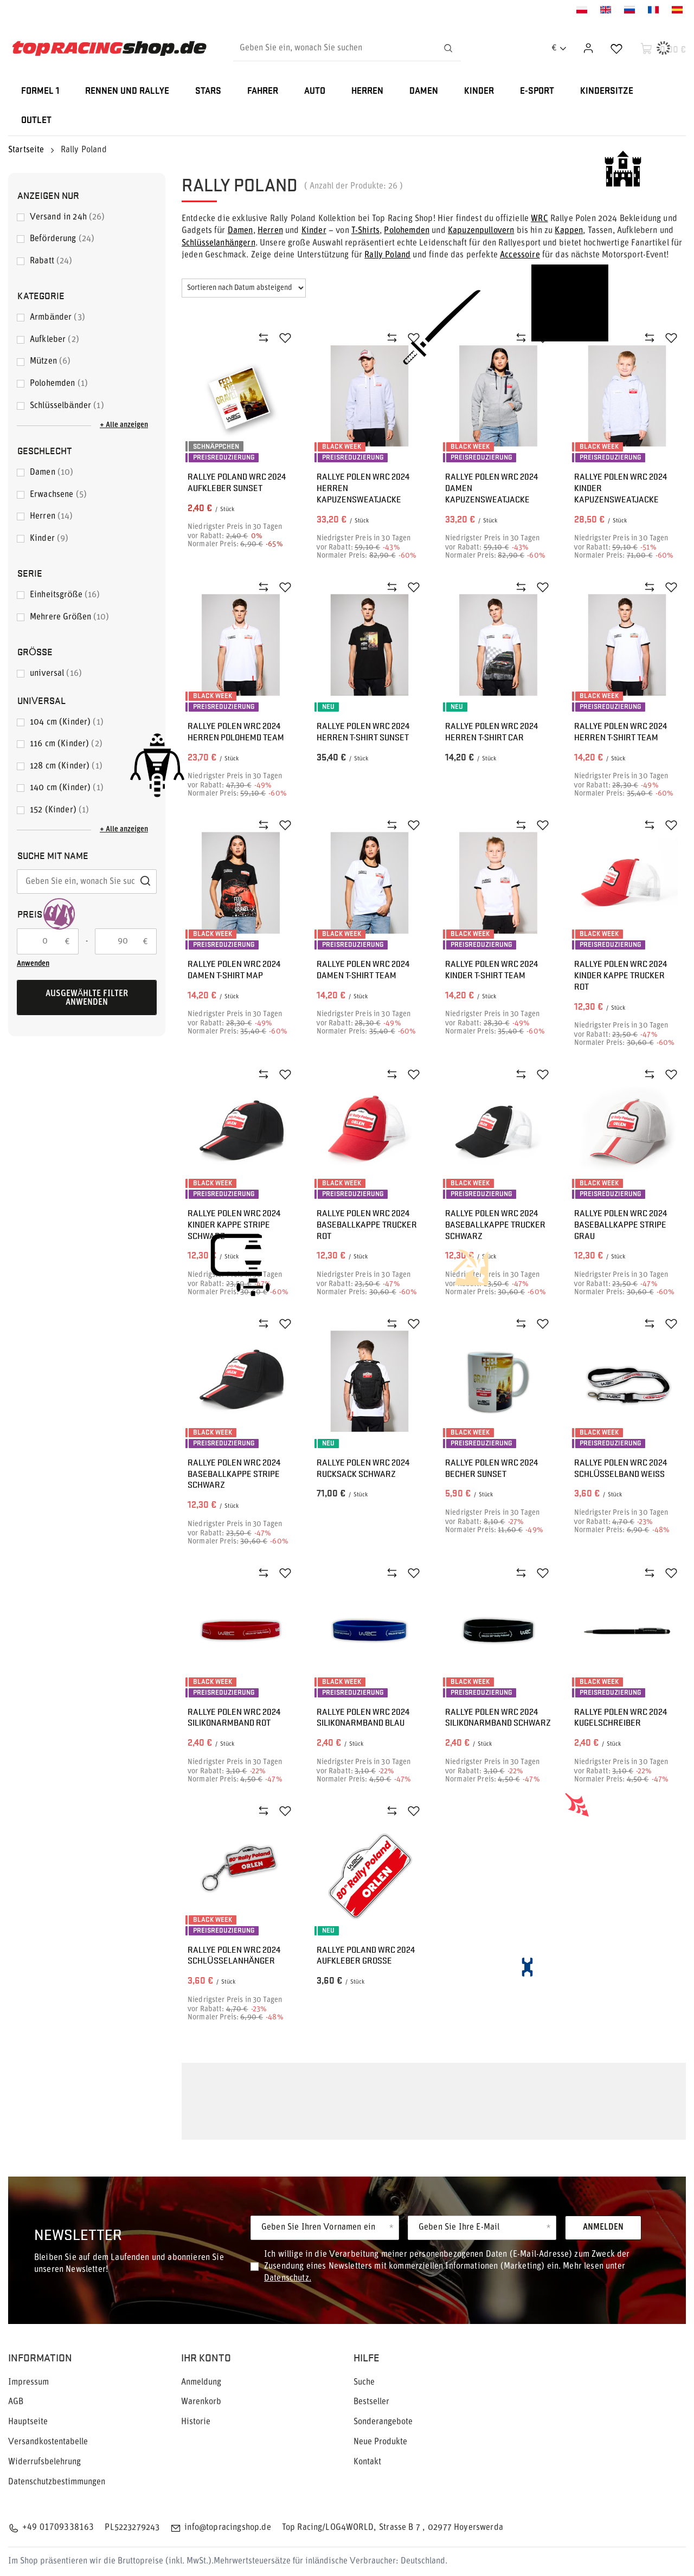 This screenshot has height=2576, width=694. I want to click on access castle or fortress location in game, so click(623, 169).